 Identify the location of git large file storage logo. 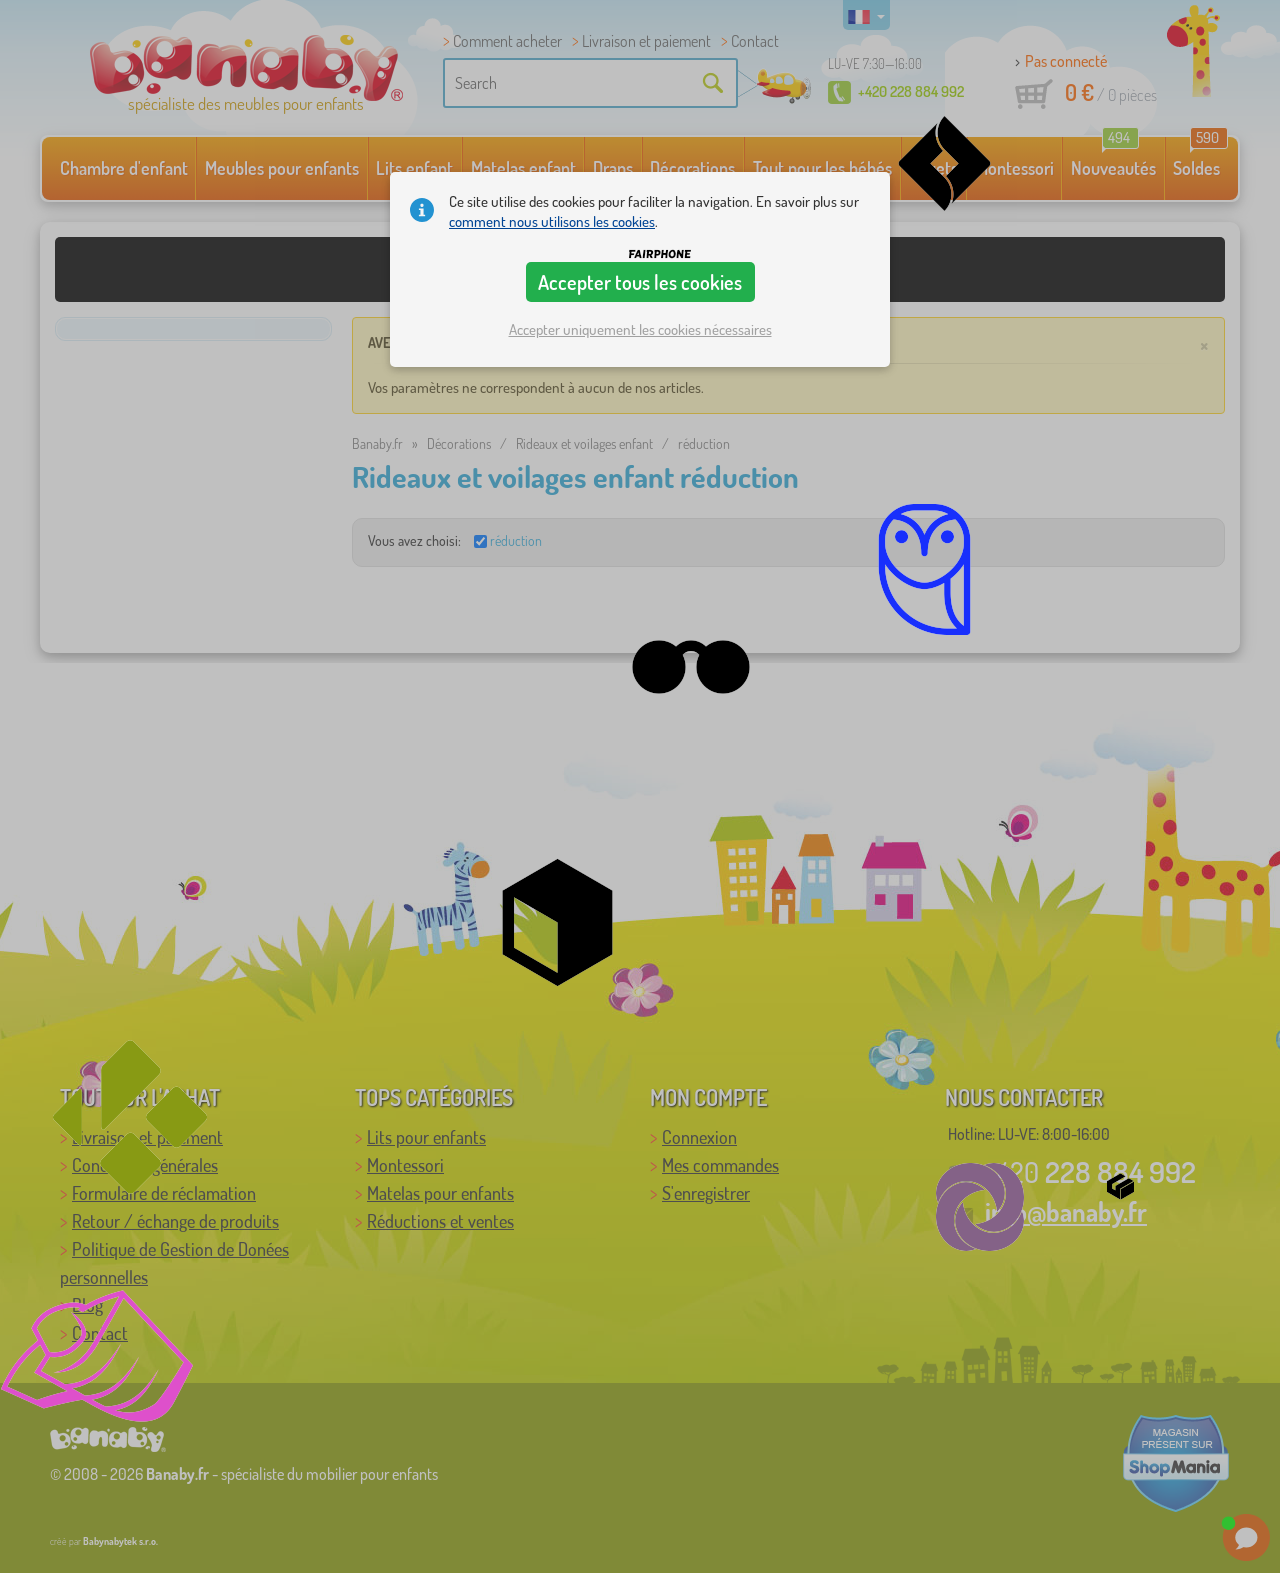
(1120, 1186).